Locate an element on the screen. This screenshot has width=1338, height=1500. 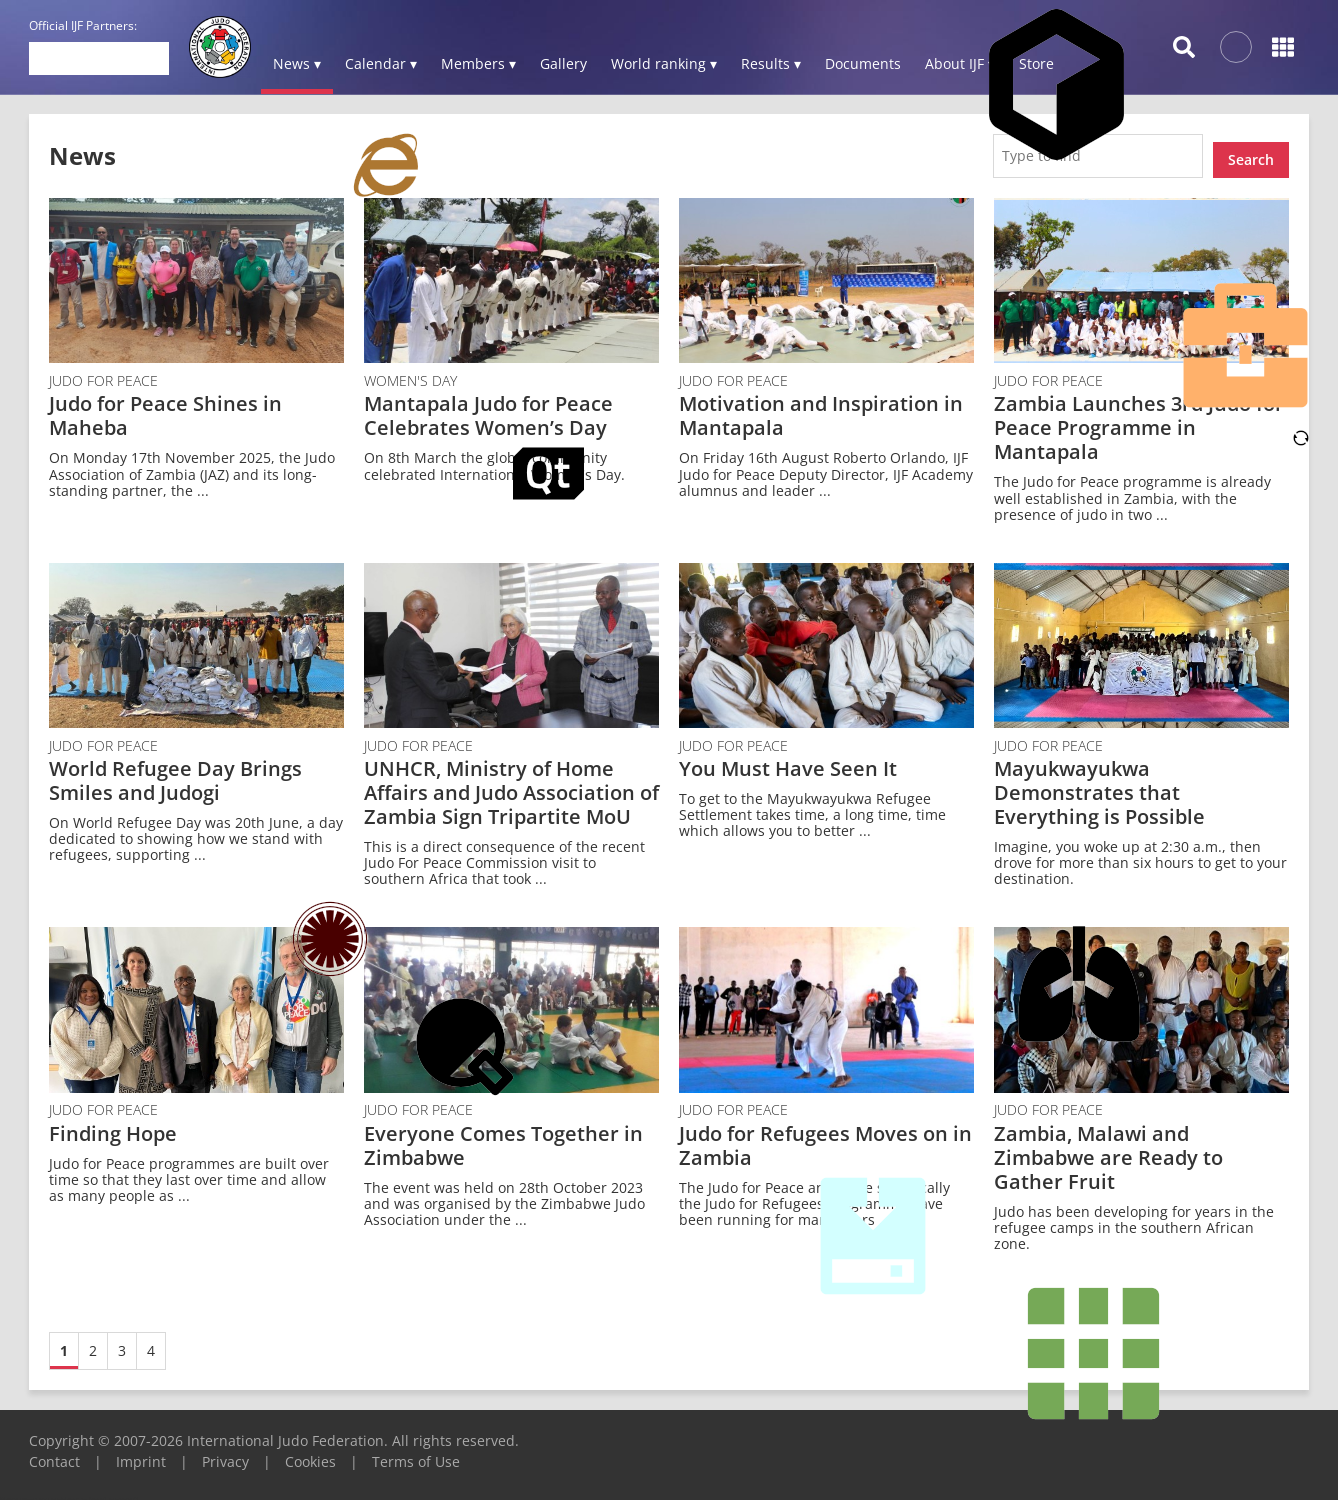
access work or business documents is located at coordinates (1245, 351).